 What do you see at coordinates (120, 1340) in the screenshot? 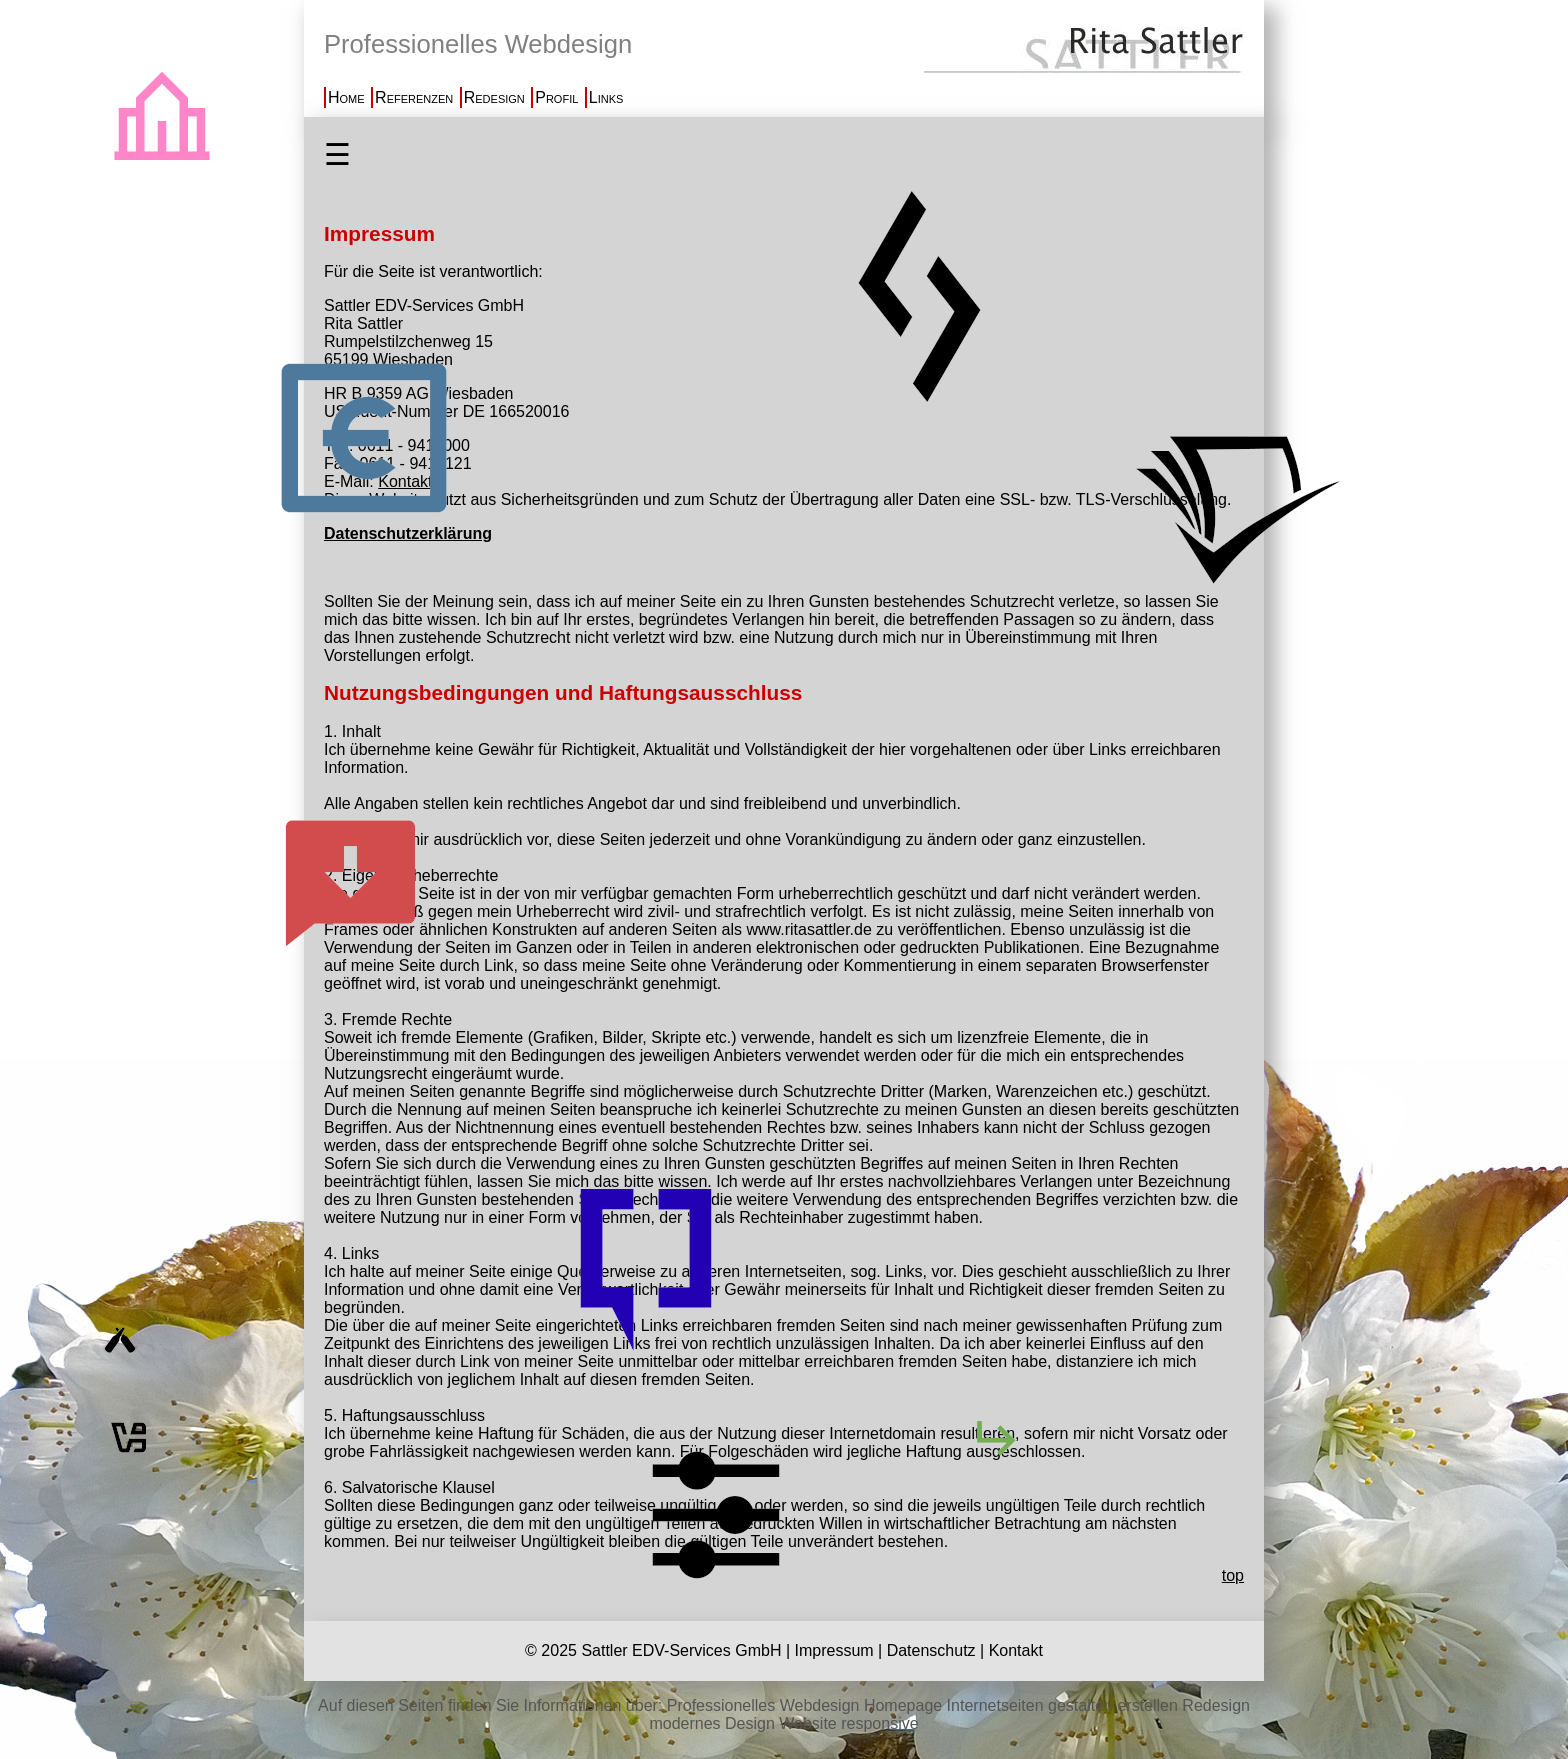
I see `open the Untappd app` at bounding box center [120, 1340].